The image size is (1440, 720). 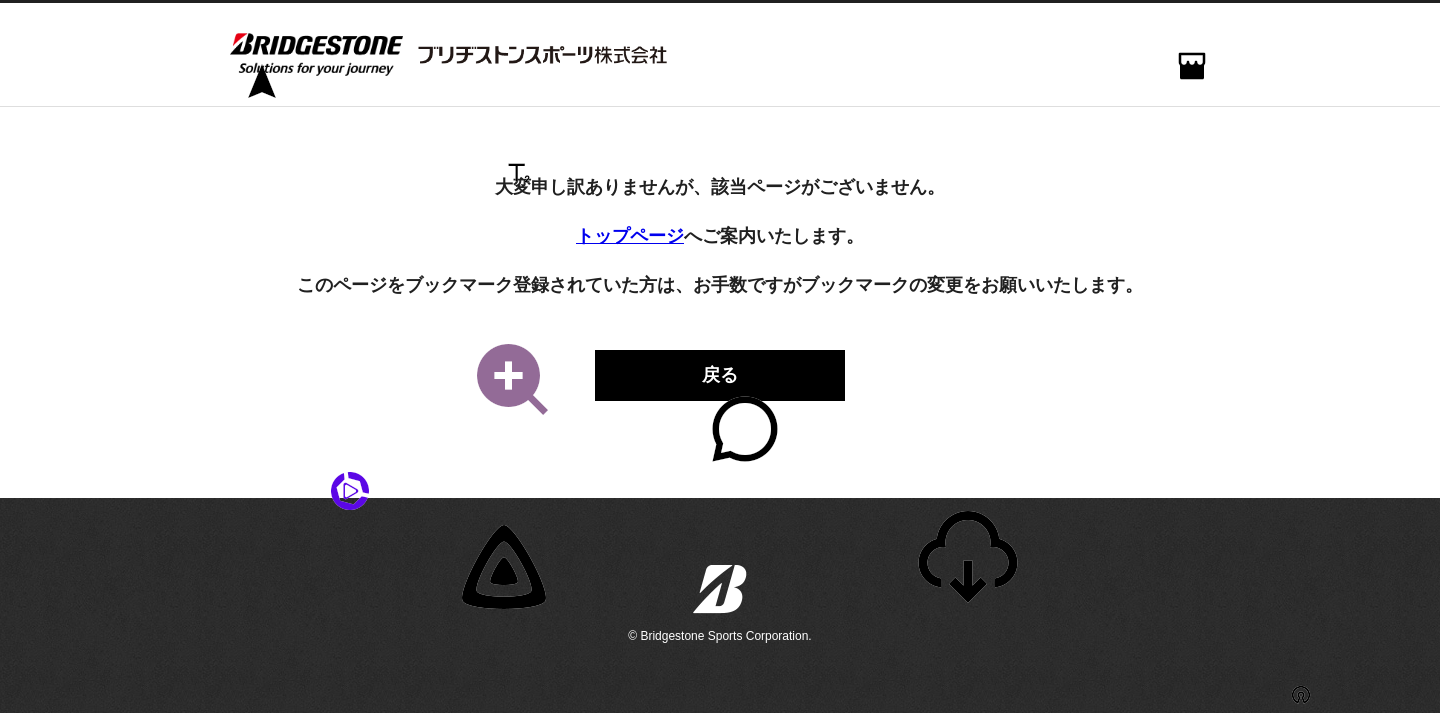 What do you see at coordinates (350, 491) in the screenshot?
I see `gradle play publisher logo` at bounding box center [350, 491].